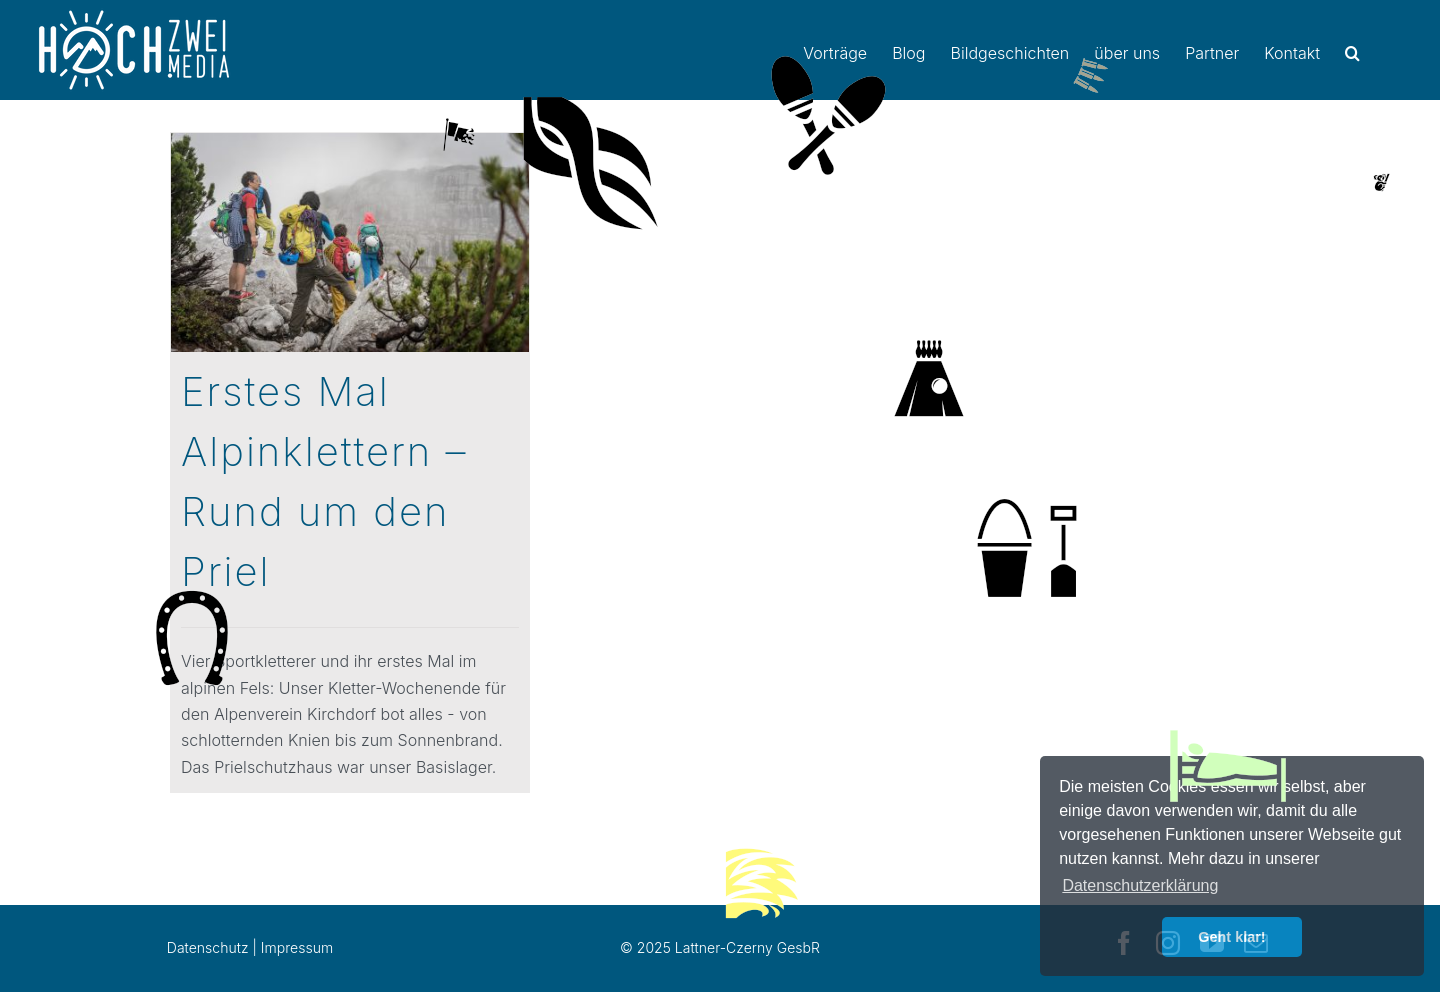  I want to click on koala character or mascot icon, so click(1381, 182).